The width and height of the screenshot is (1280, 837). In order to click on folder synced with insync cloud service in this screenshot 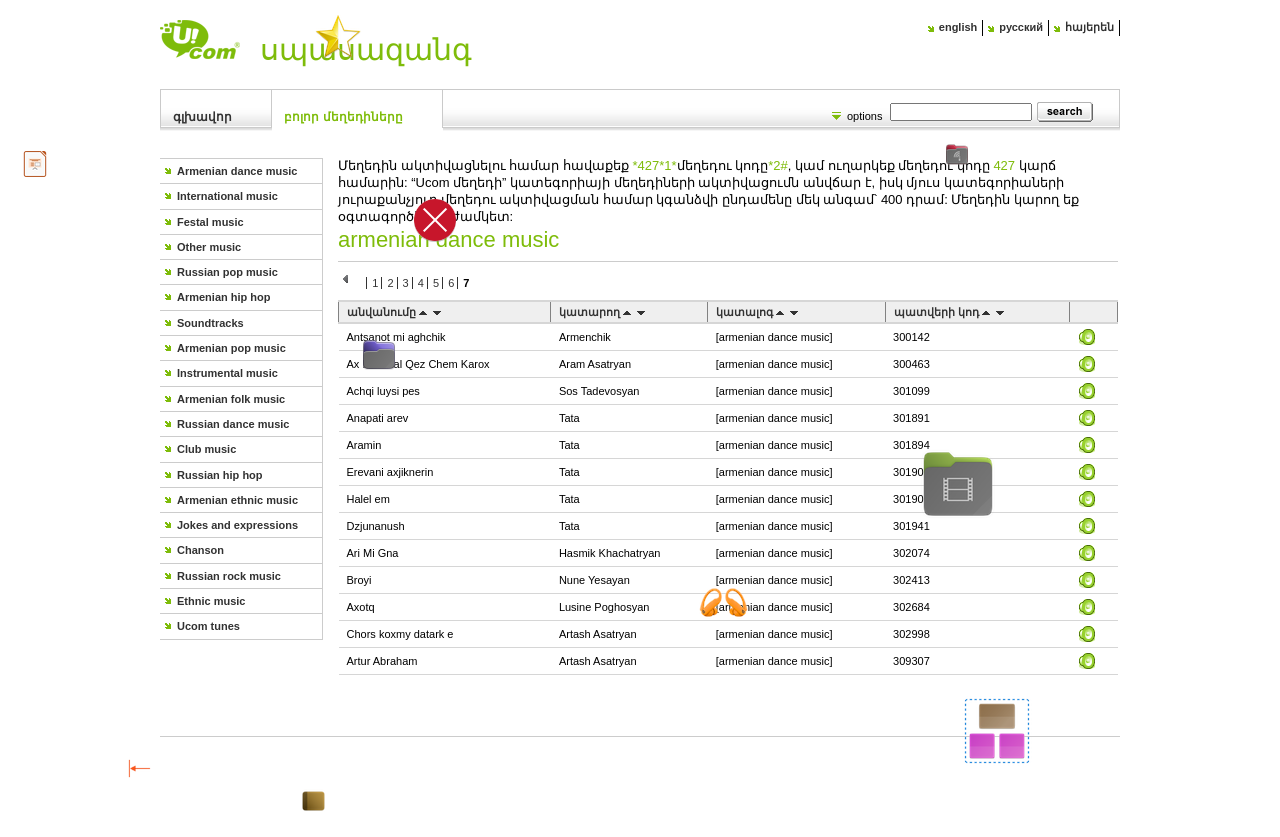, I will do `click(957, 154)`.